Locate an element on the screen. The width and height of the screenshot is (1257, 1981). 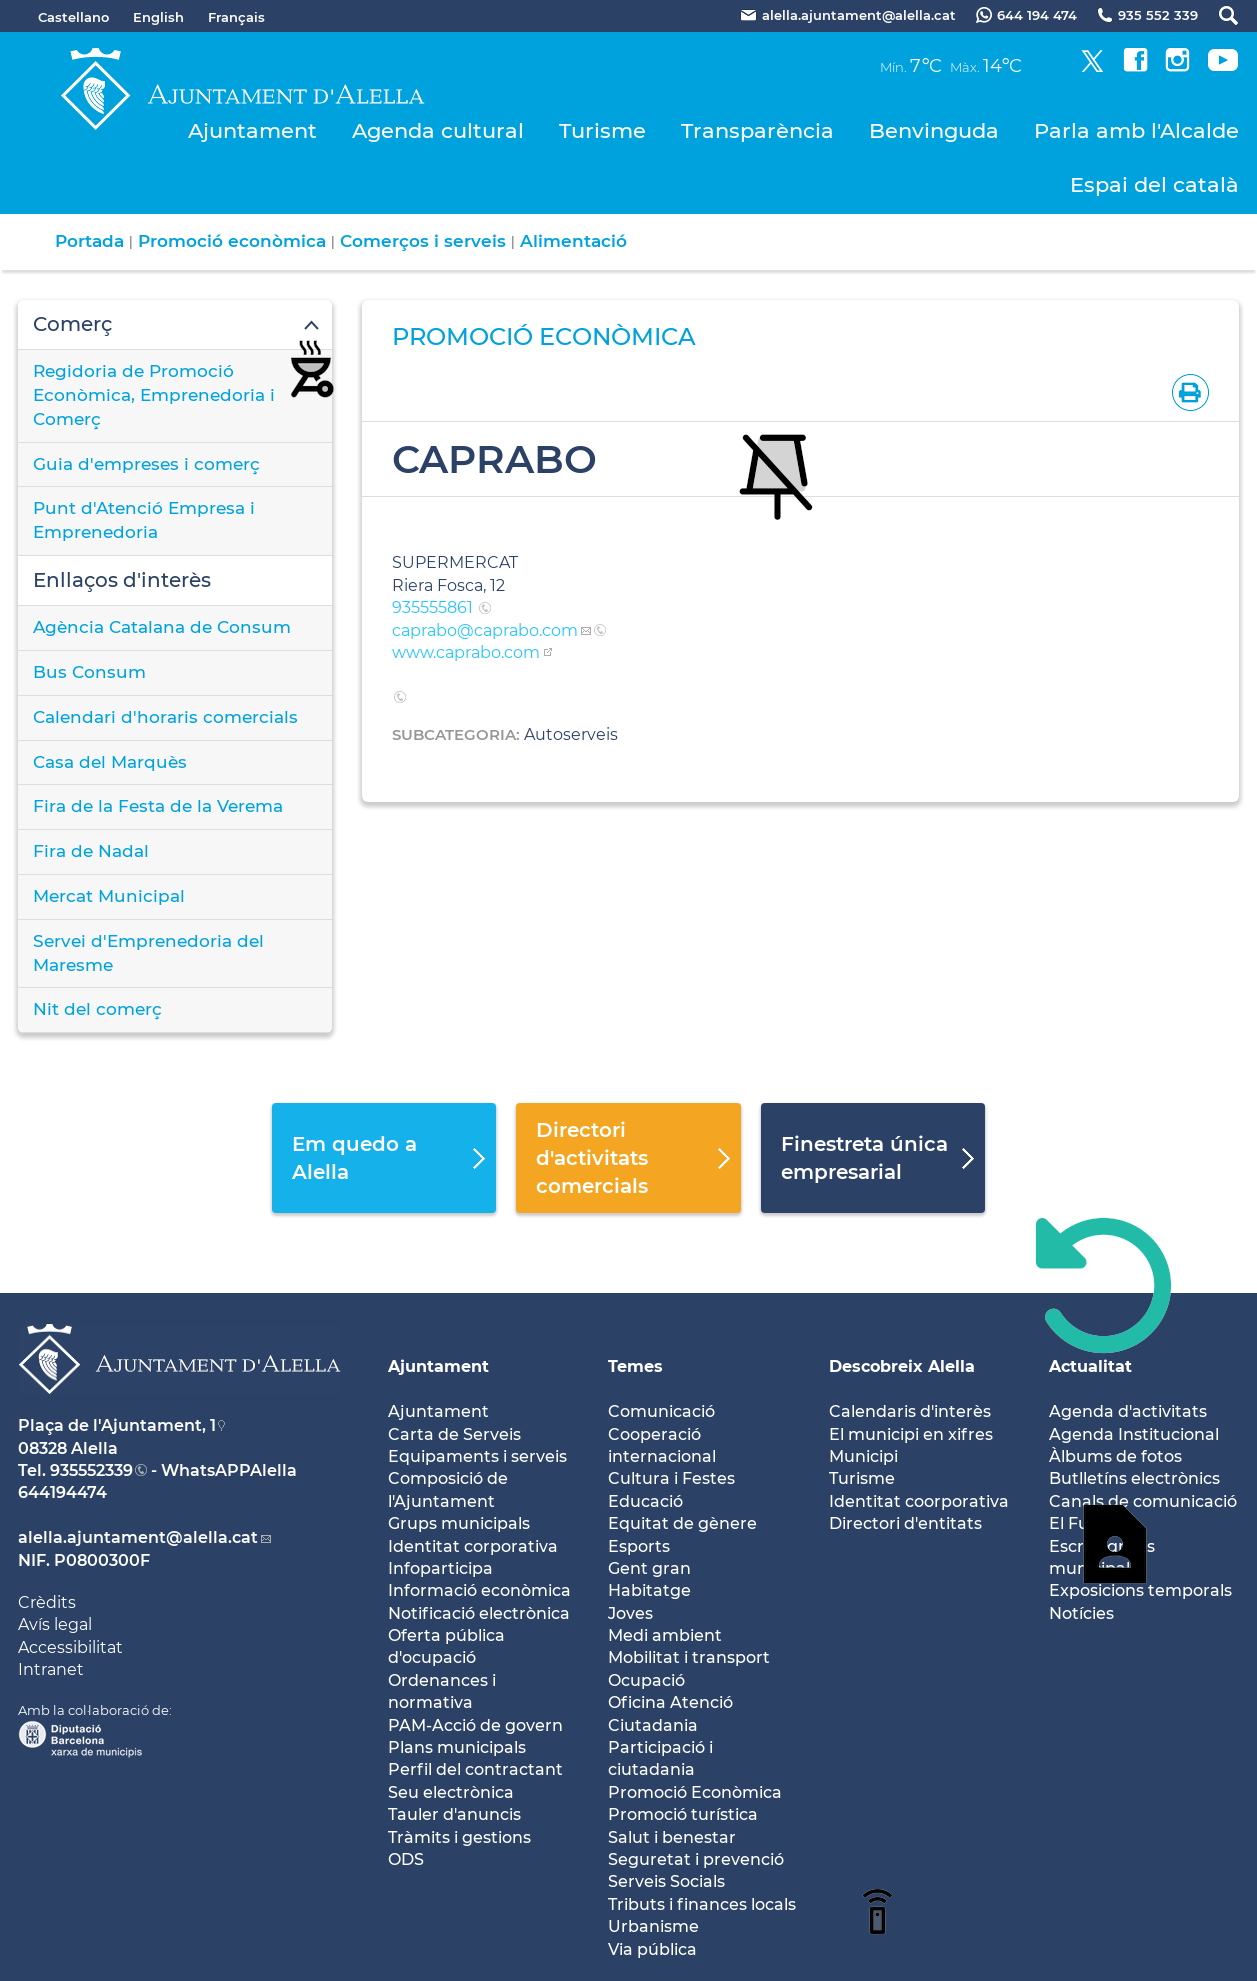
unpin this item is located at coordinates (777, 472).